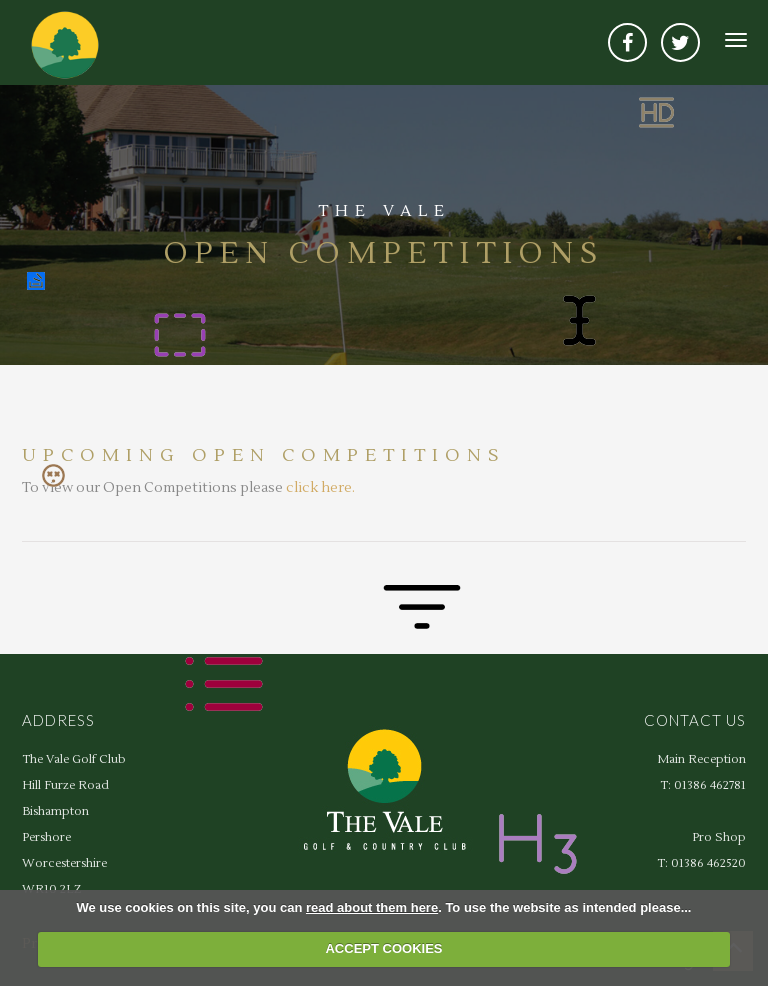 Image resolution: width=768 pixels, height=986 pixels. Describe the element at coordinates (422, 608) in the screenshot. I see `filter or sort list items` at that location.